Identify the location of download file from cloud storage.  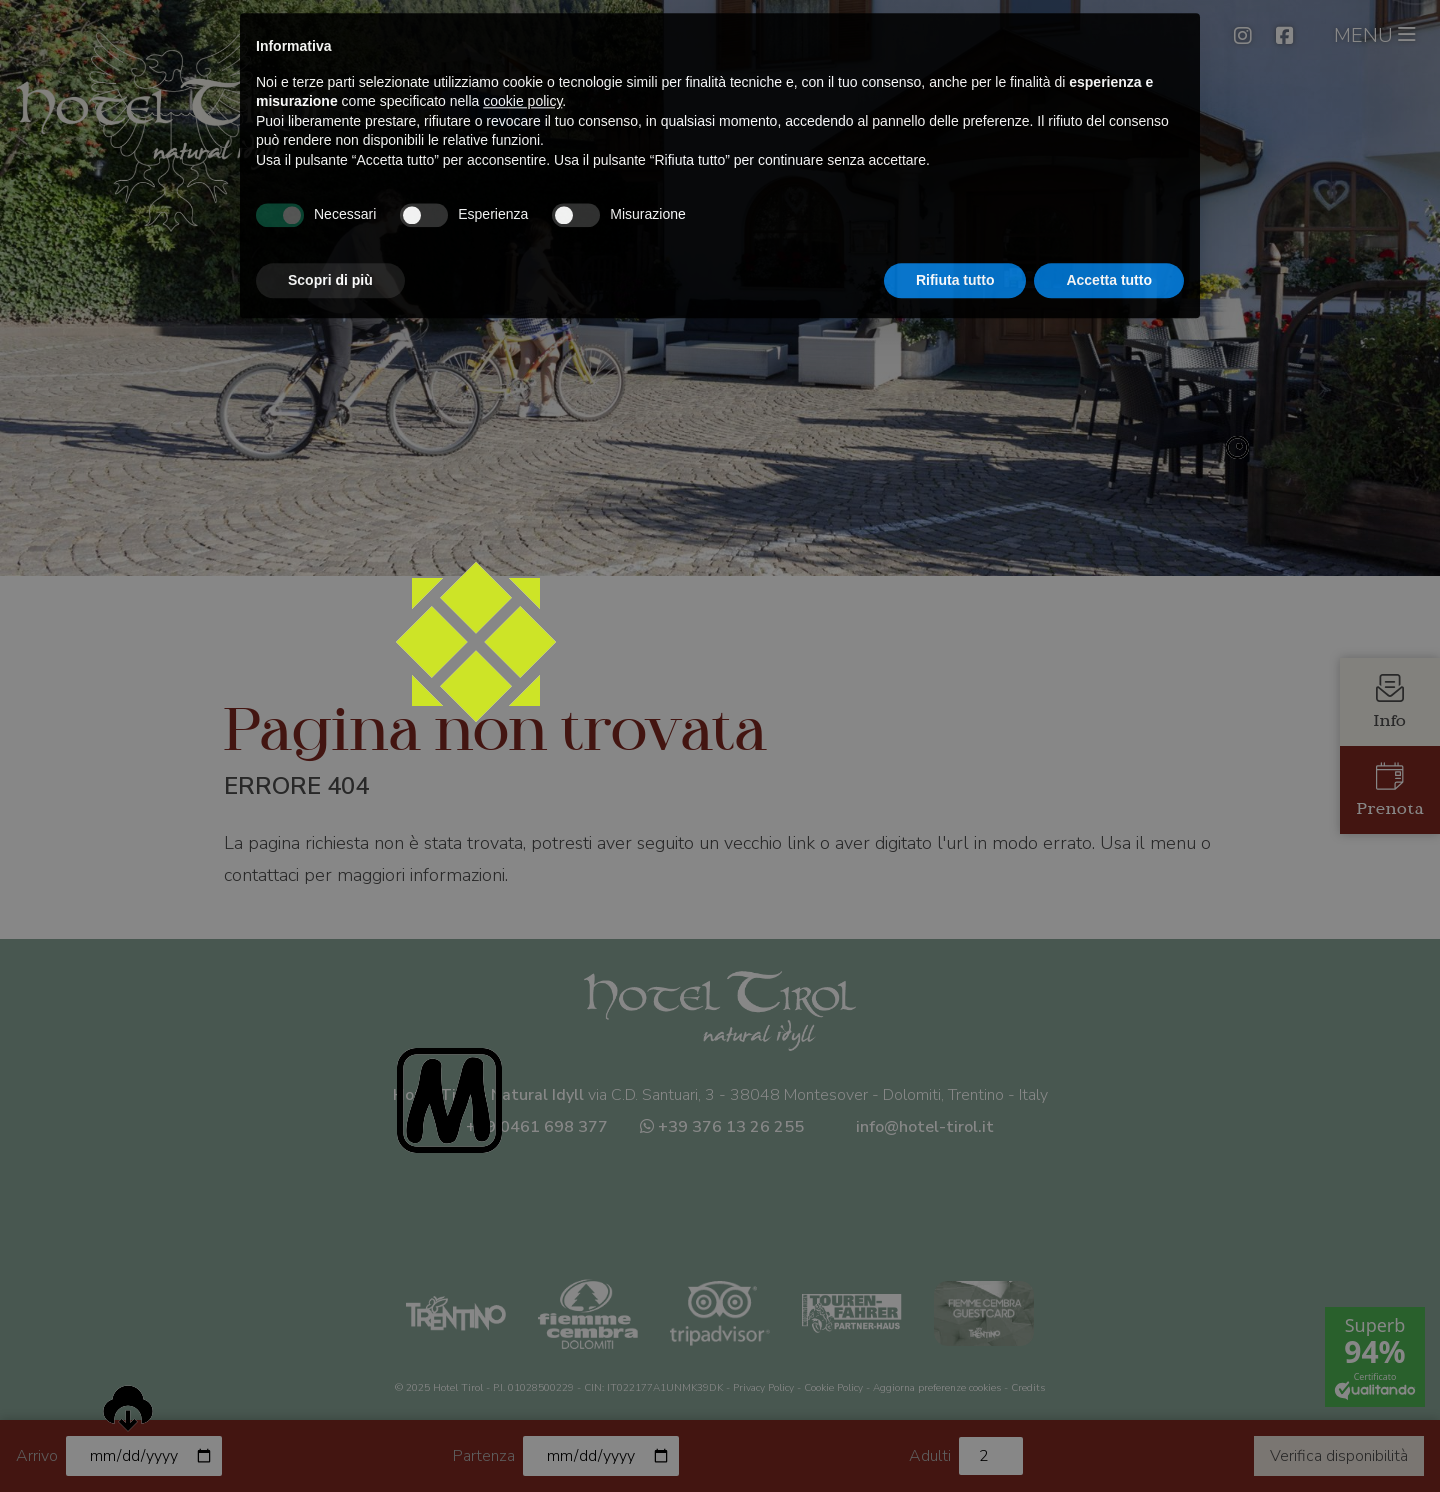
(128, 1408).